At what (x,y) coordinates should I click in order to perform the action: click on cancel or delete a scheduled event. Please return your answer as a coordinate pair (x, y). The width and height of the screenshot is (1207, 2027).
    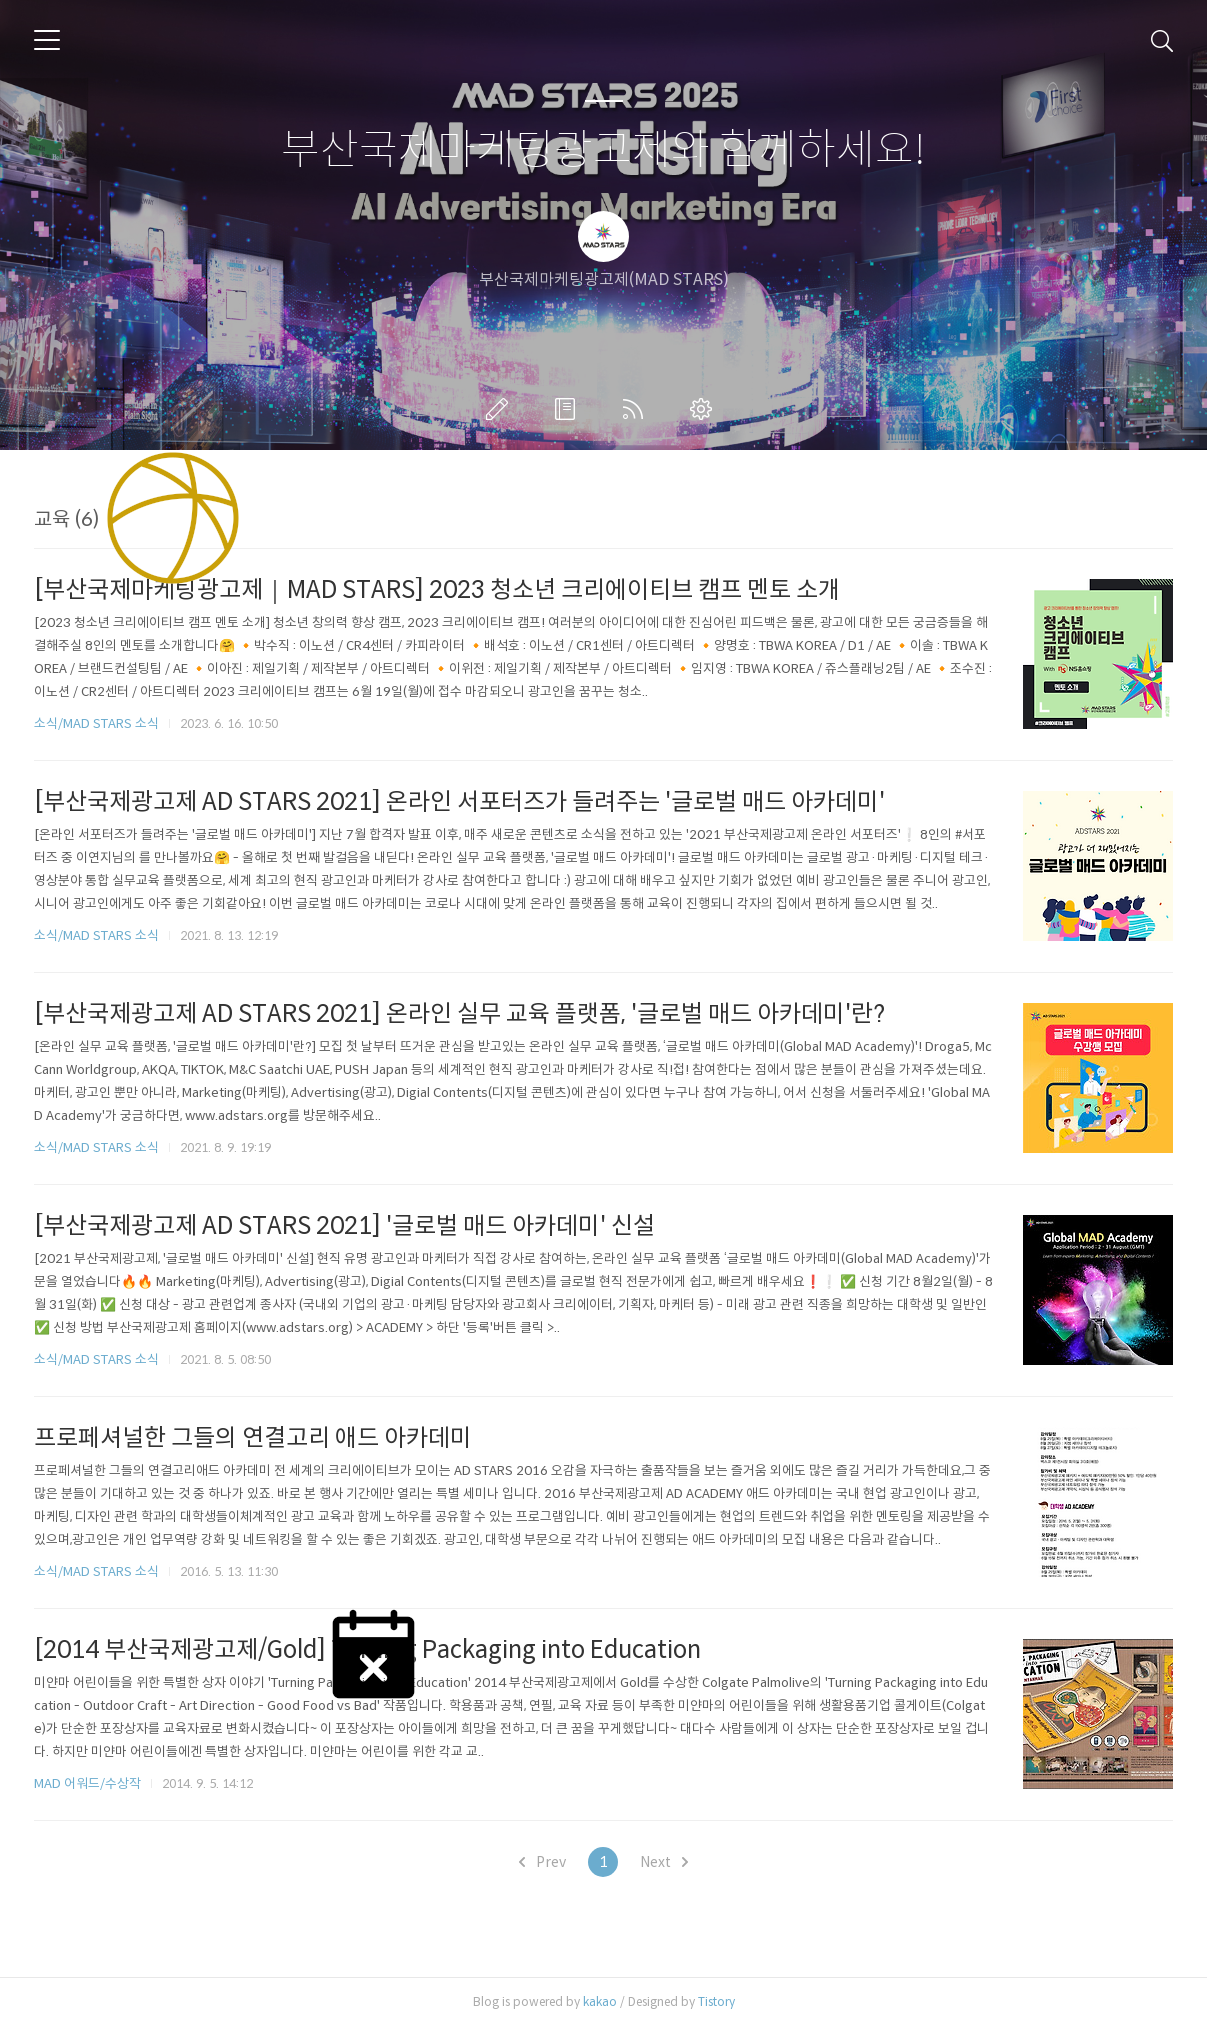
    Looking at the image, I should click on (373, 1657).